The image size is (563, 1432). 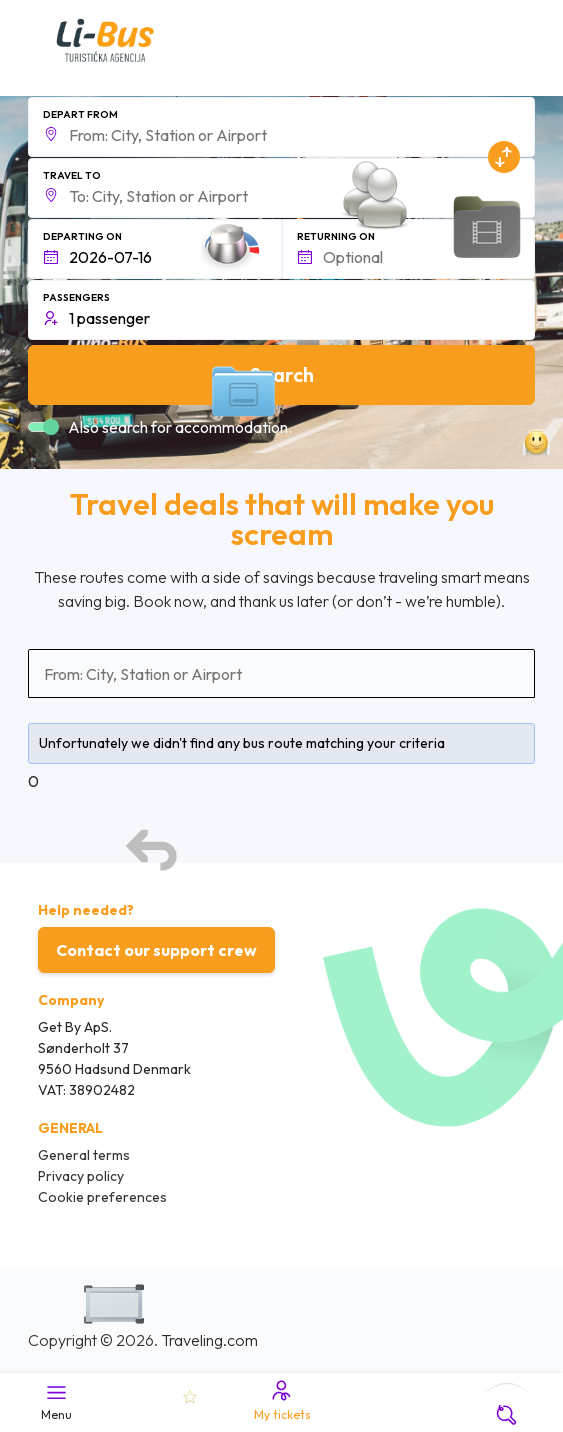 I want to click on item not marked as favorite, so click(x=190, y=1397).